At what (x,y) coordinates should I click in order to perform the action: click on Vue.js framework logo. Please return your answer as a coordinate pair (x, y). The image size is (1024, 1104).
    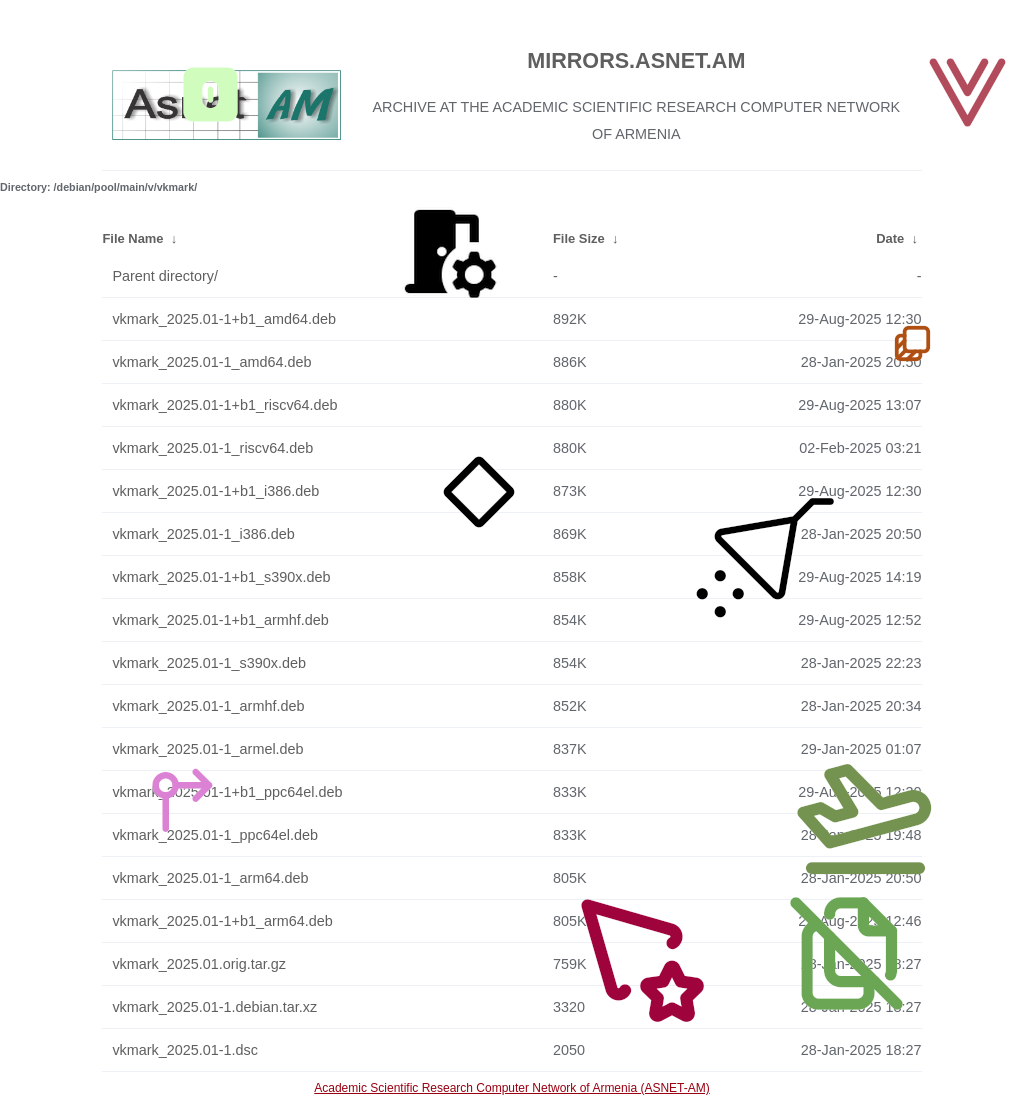
    Looking at the image, I should click on (967, 92).